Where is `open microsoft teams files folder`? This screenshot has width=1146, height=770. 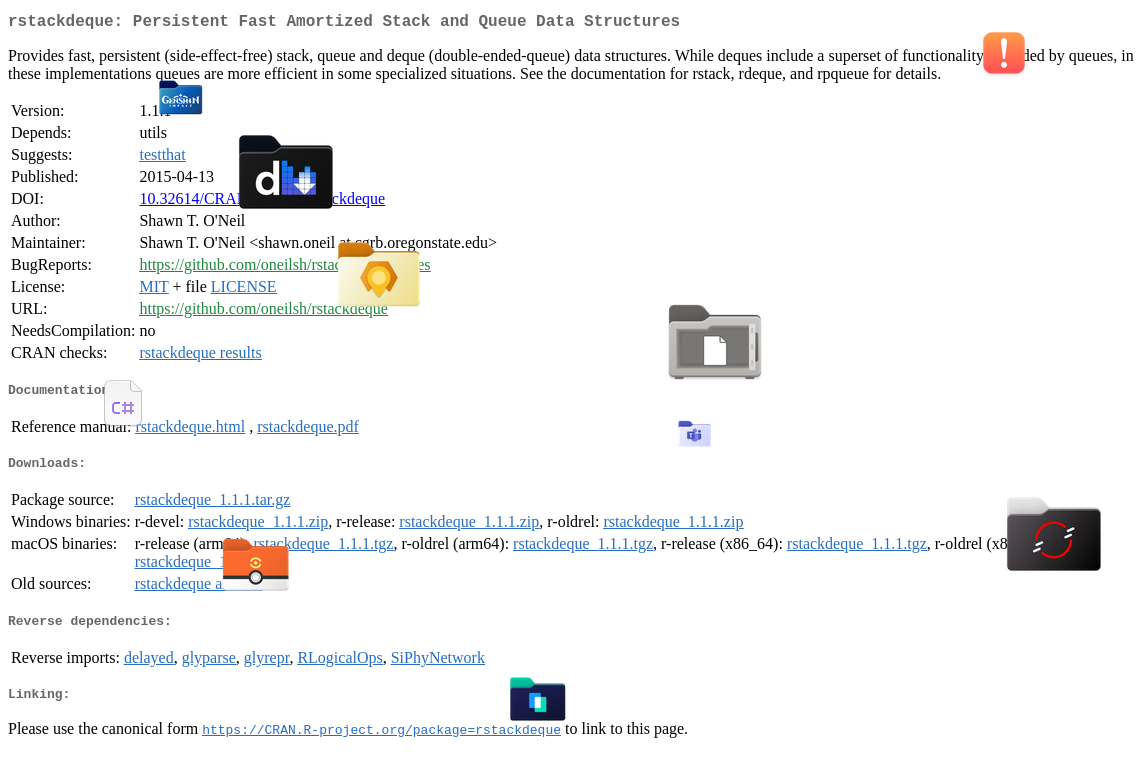 open microsoft teams files folder is located at coordinates (694, 434).